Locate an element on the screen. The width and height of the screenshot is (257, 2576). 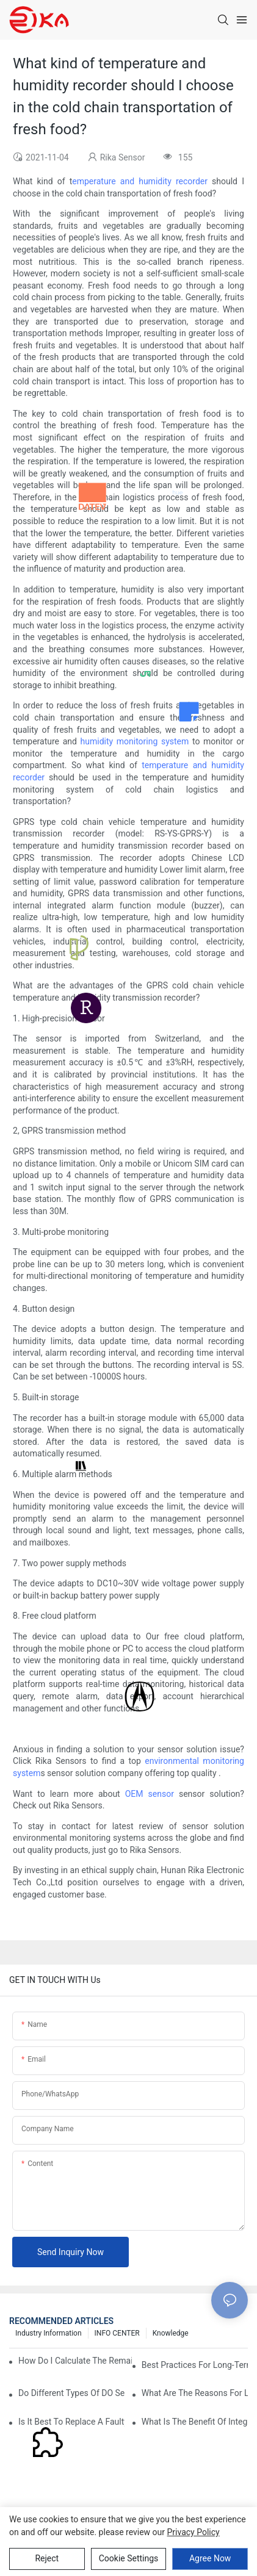
create a new sticky note is located at coordinates (189, 711).